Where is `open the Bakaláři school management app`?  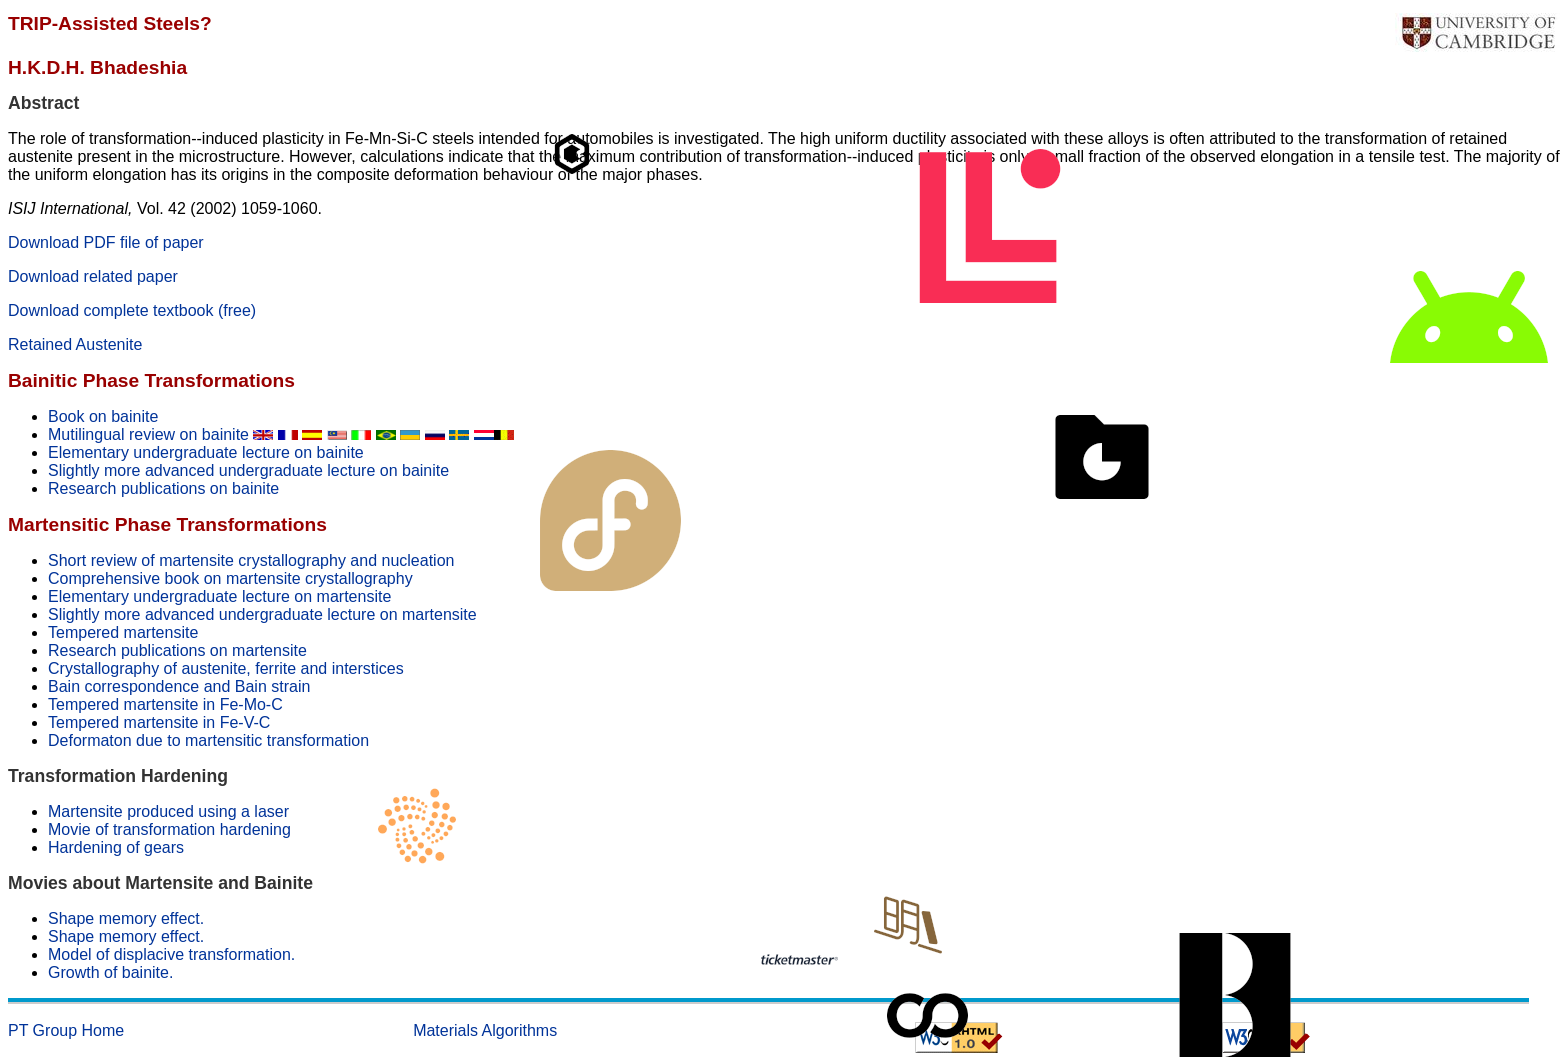
open the Bakaláři school management app is located at coordinates (572, 154).